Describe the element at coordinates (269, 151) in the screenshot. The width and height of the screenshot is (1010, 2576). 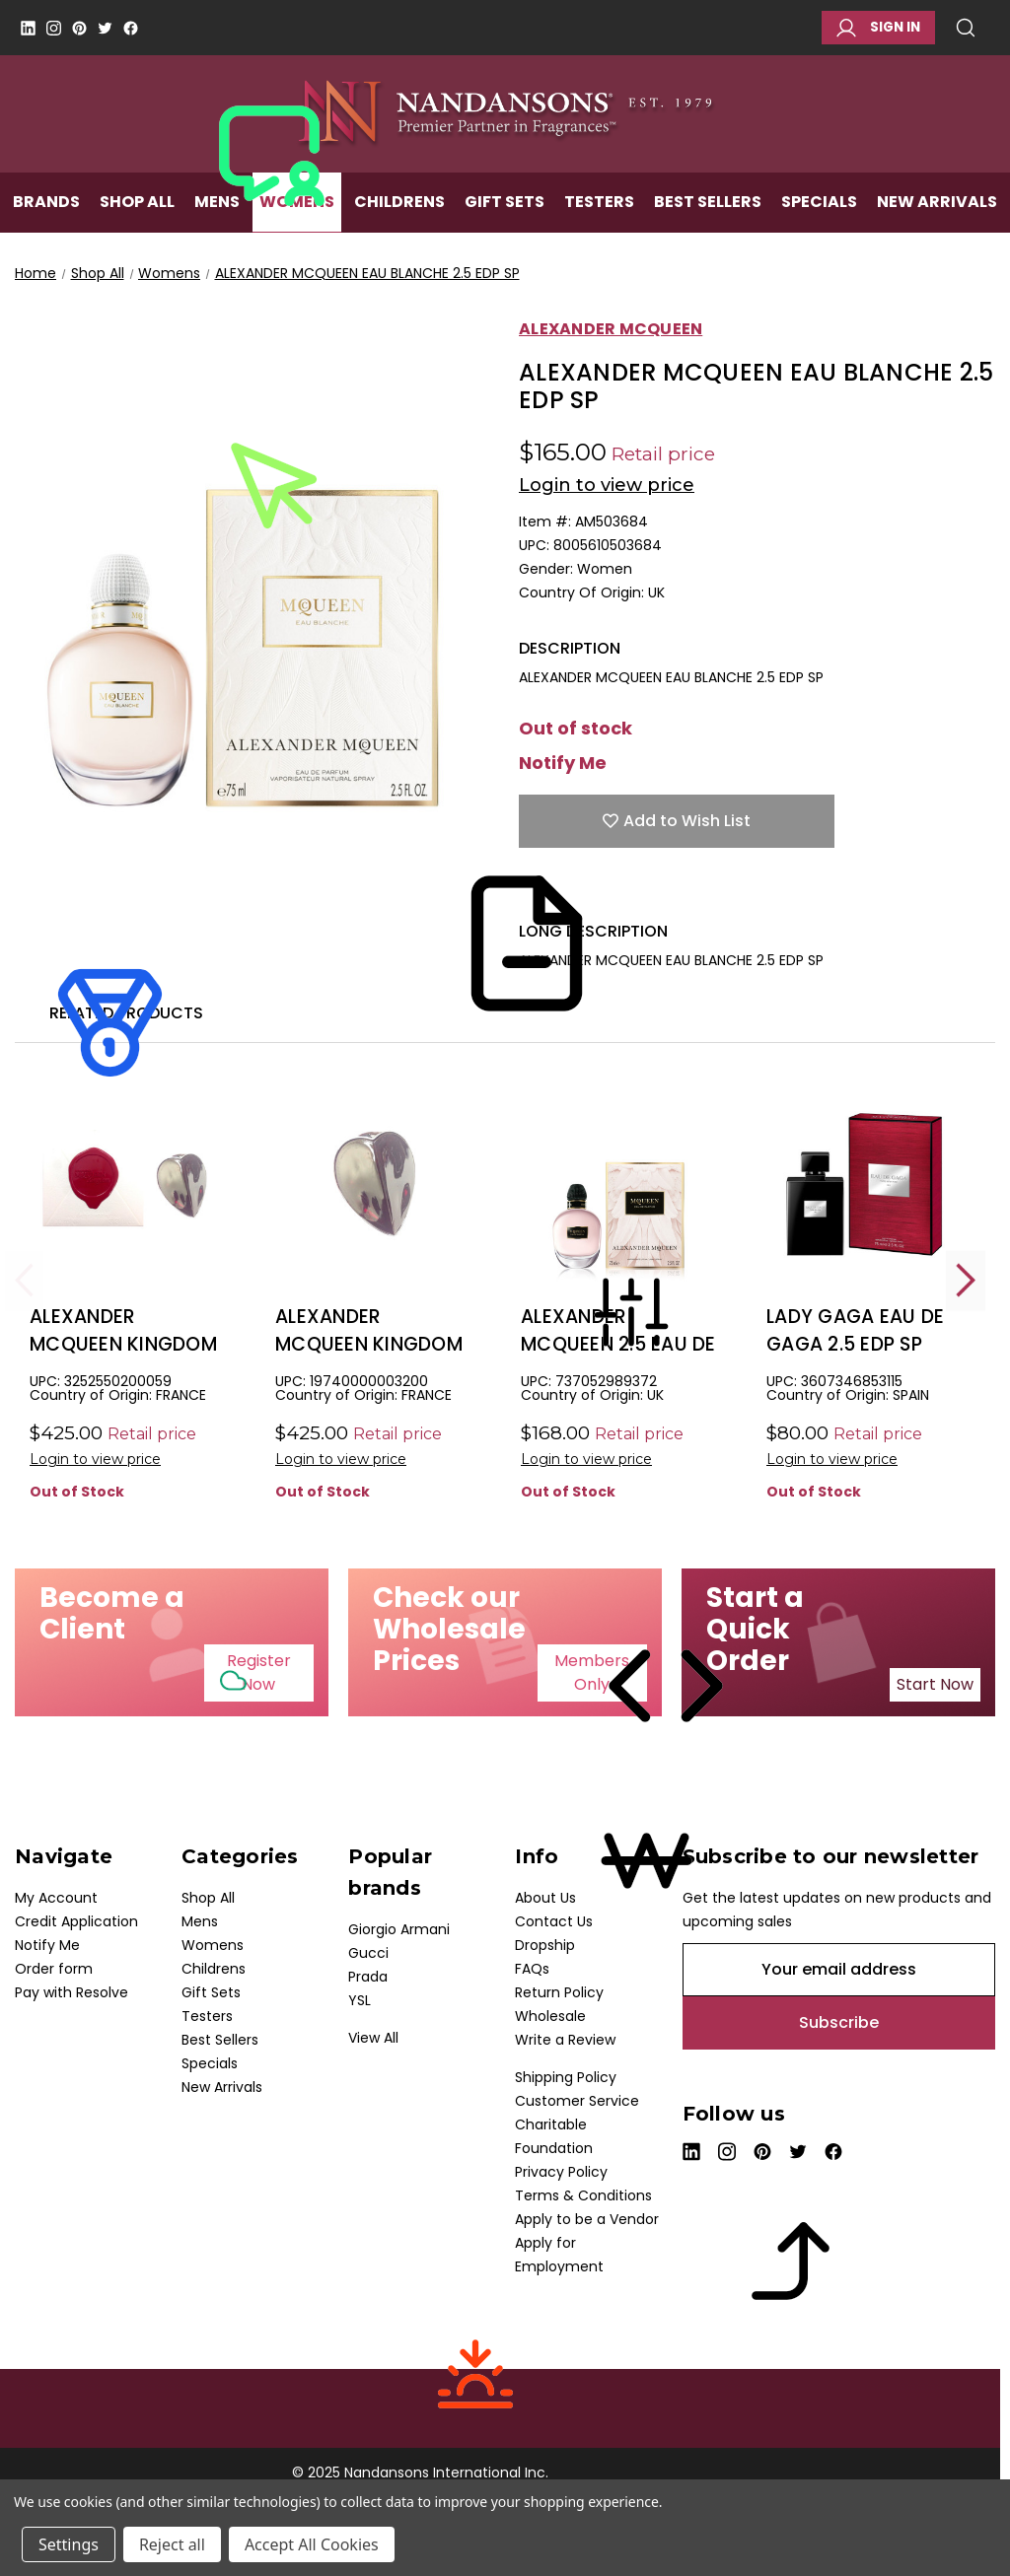
I see `view message from a specific user` at that location.